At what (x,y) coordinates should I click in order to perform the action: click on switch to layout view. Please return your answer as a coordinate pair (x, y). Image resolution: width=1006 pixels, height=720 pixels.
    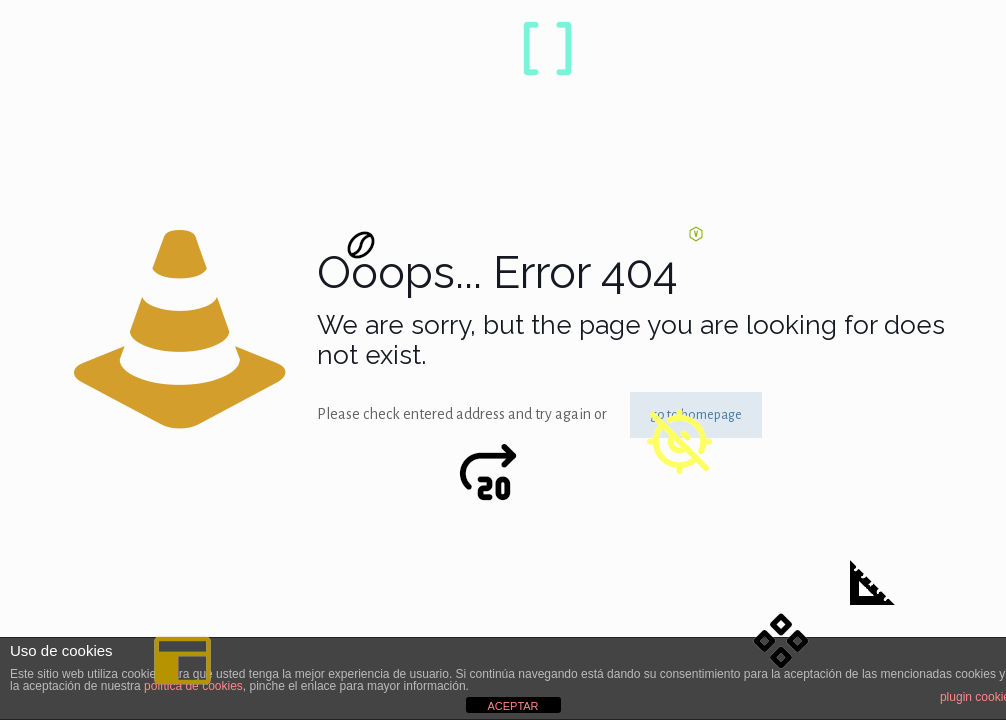
    Looking at the image, I should click on (182, 660).